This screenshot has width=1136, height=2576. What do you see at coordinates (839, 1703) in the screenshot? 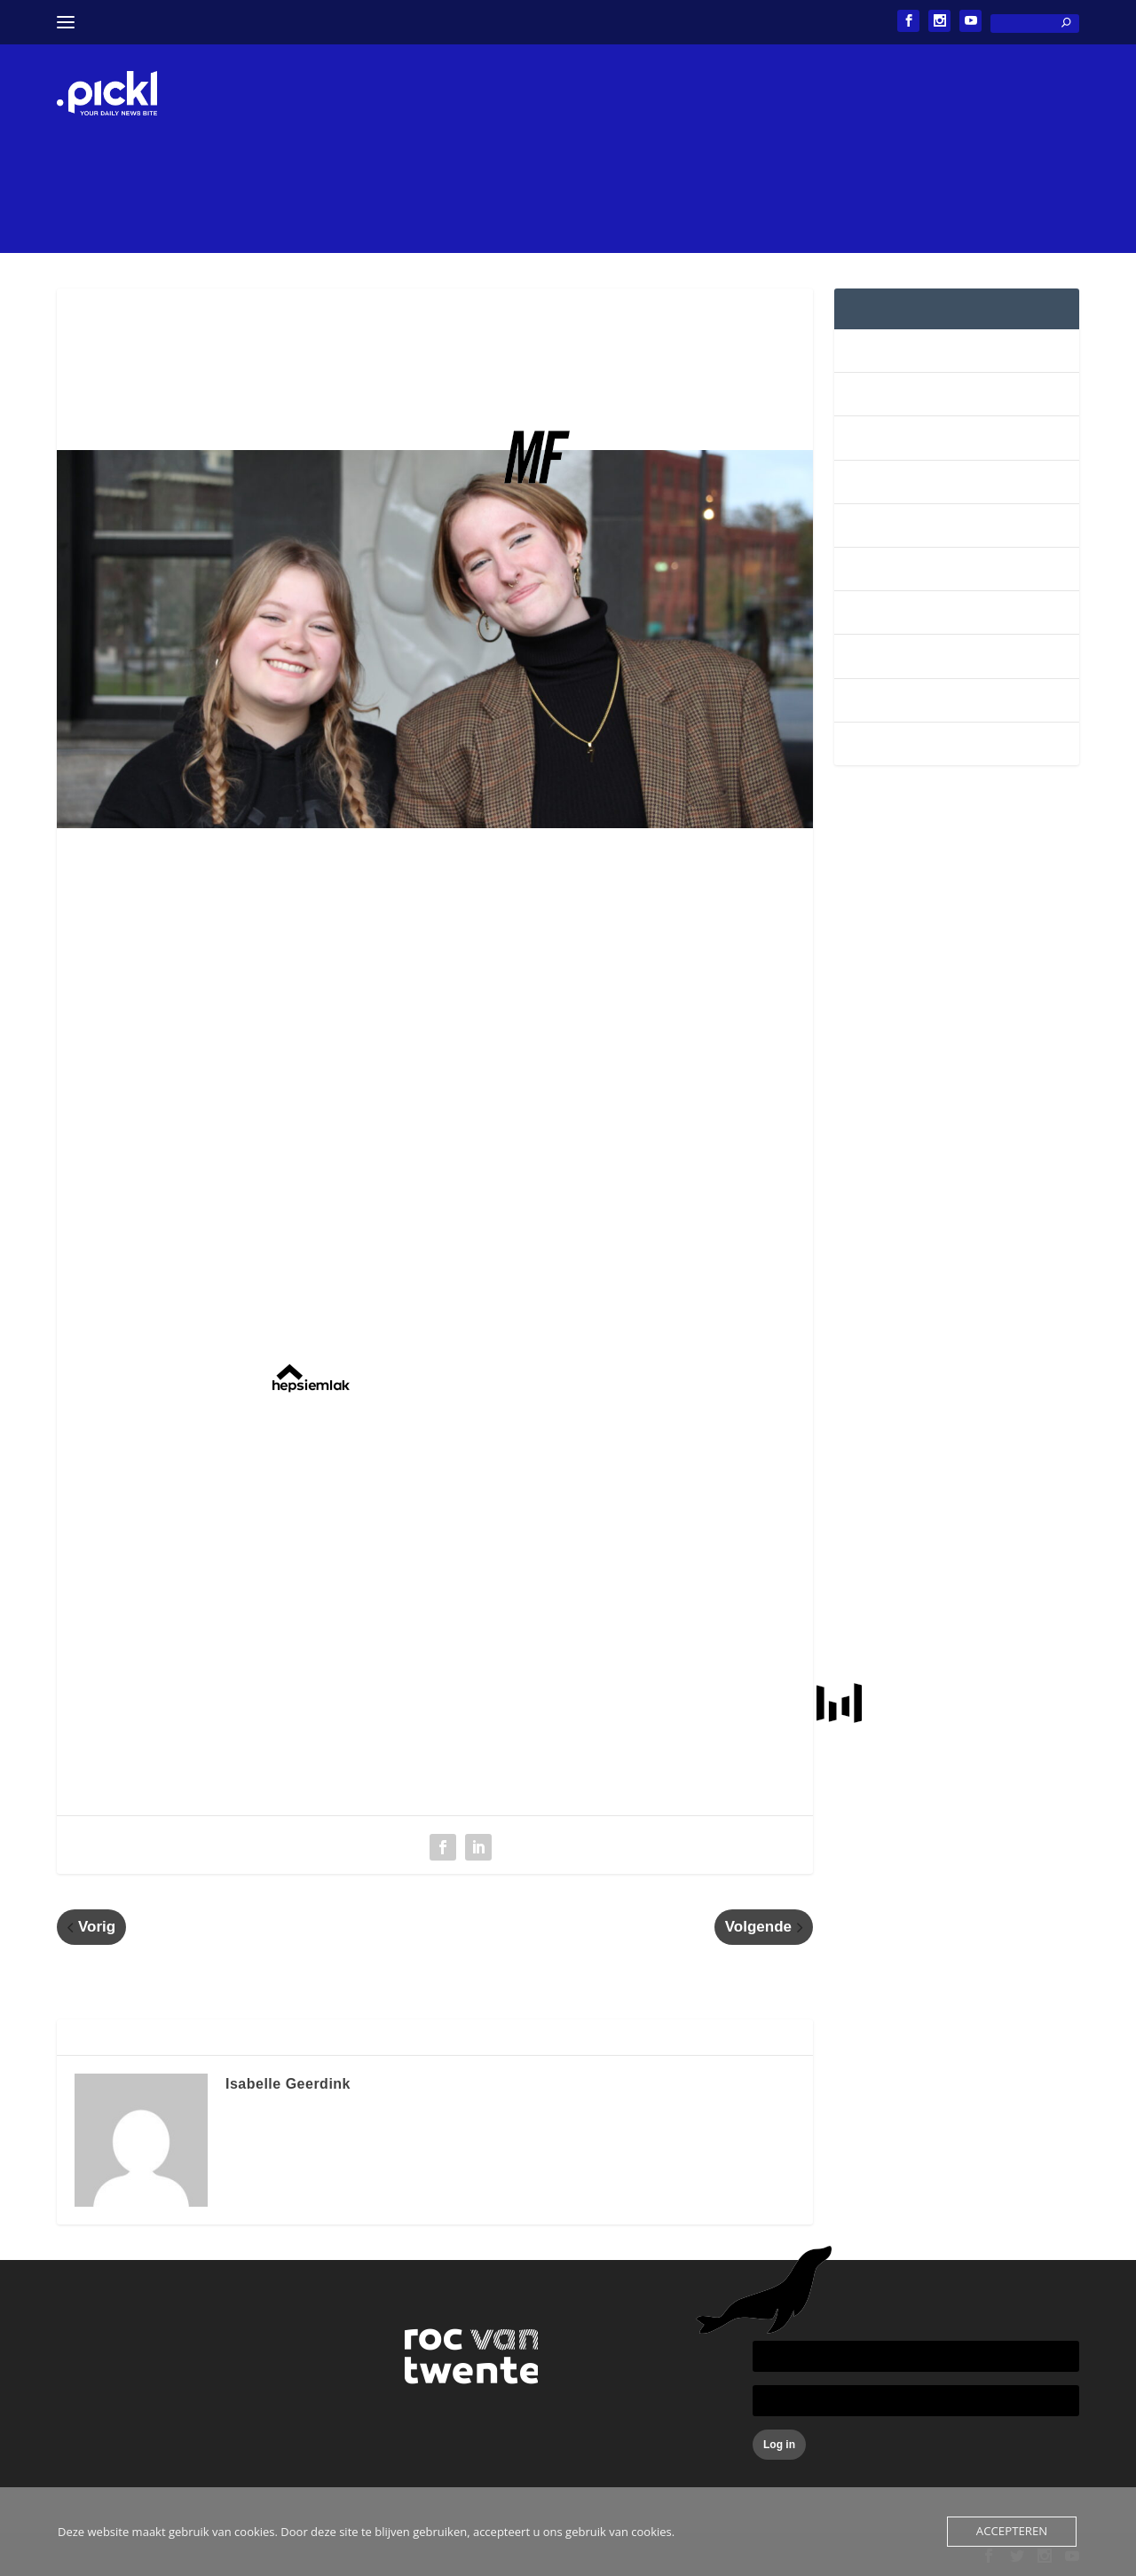
I see `bytedance company logo` at bounding box center [839, 1703].